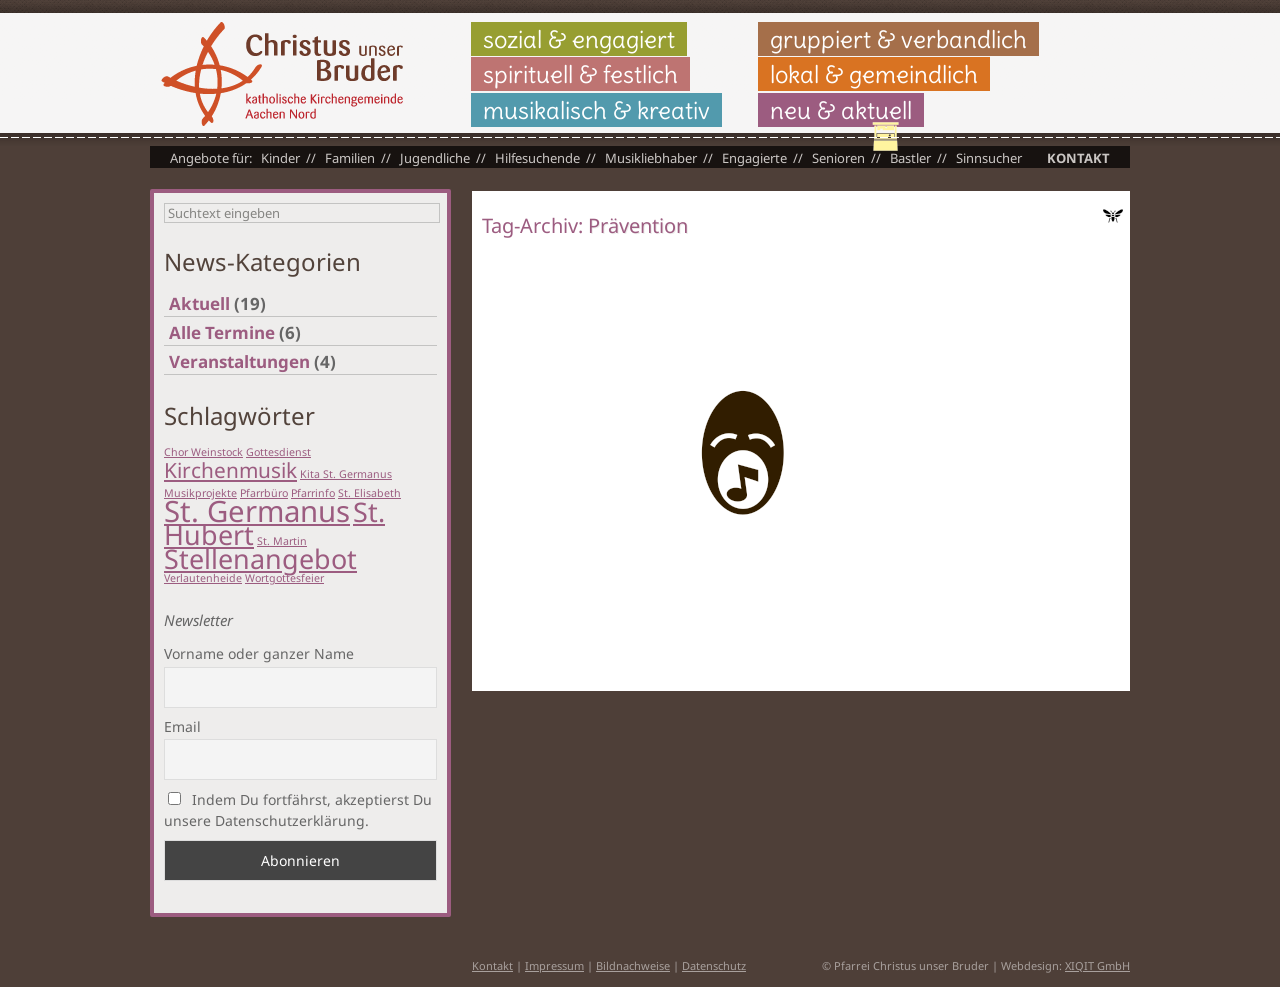 The width and height of the screenshot is (1280, 987). I want to click on access bunker or shelter location, so click(885, 136).